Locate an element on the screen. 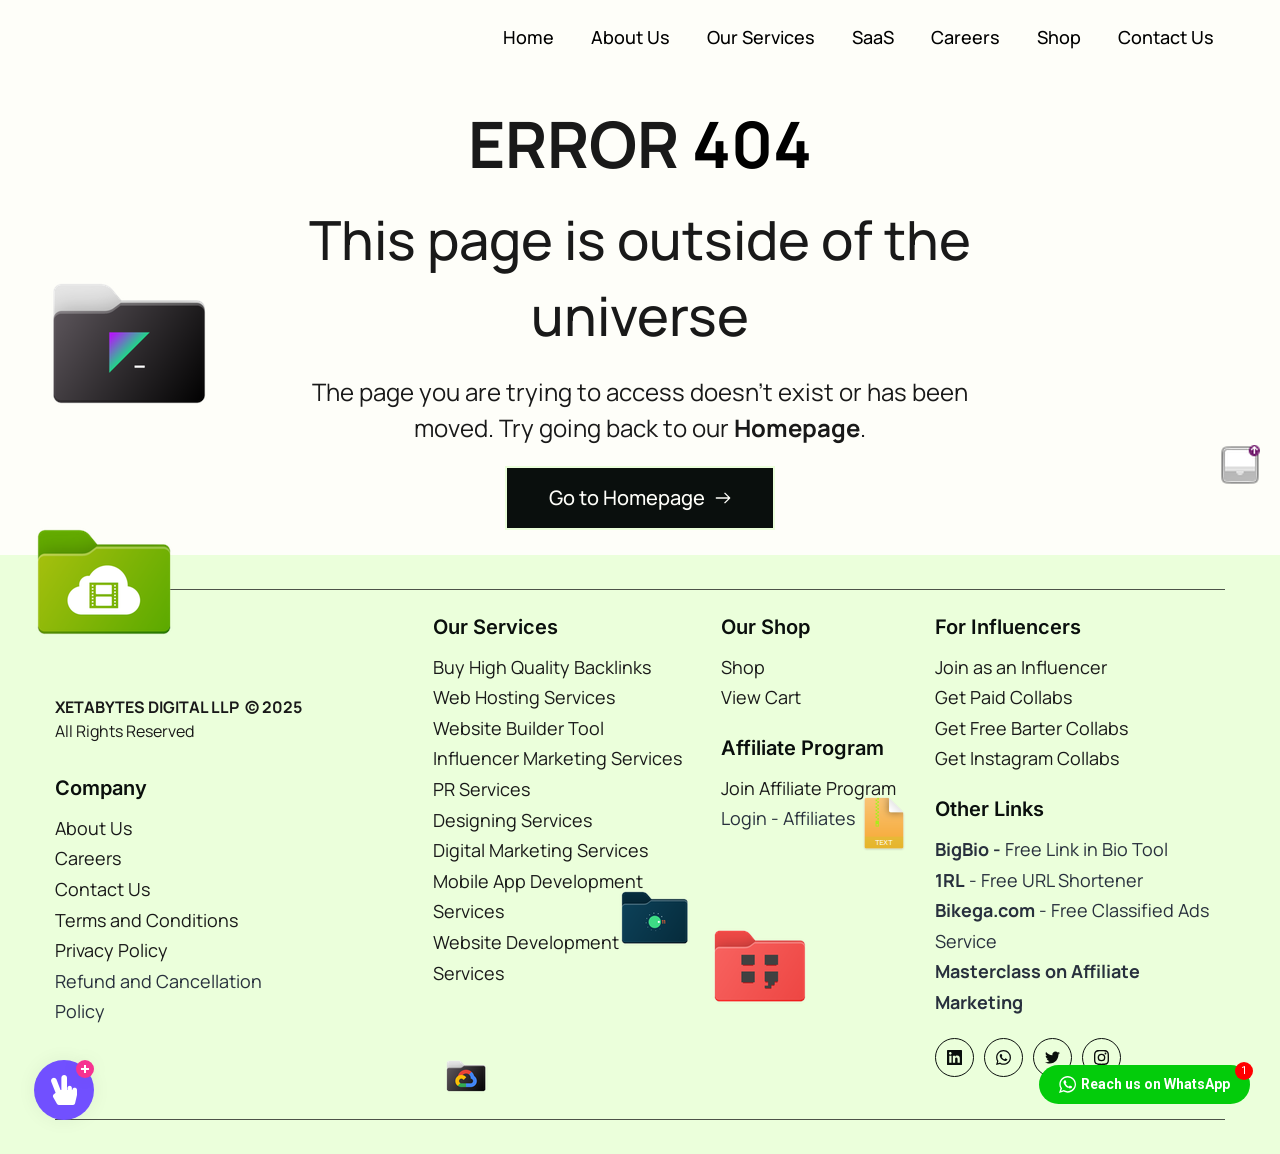  open jetbrains academy project folder is located at coordinates (128, 347).